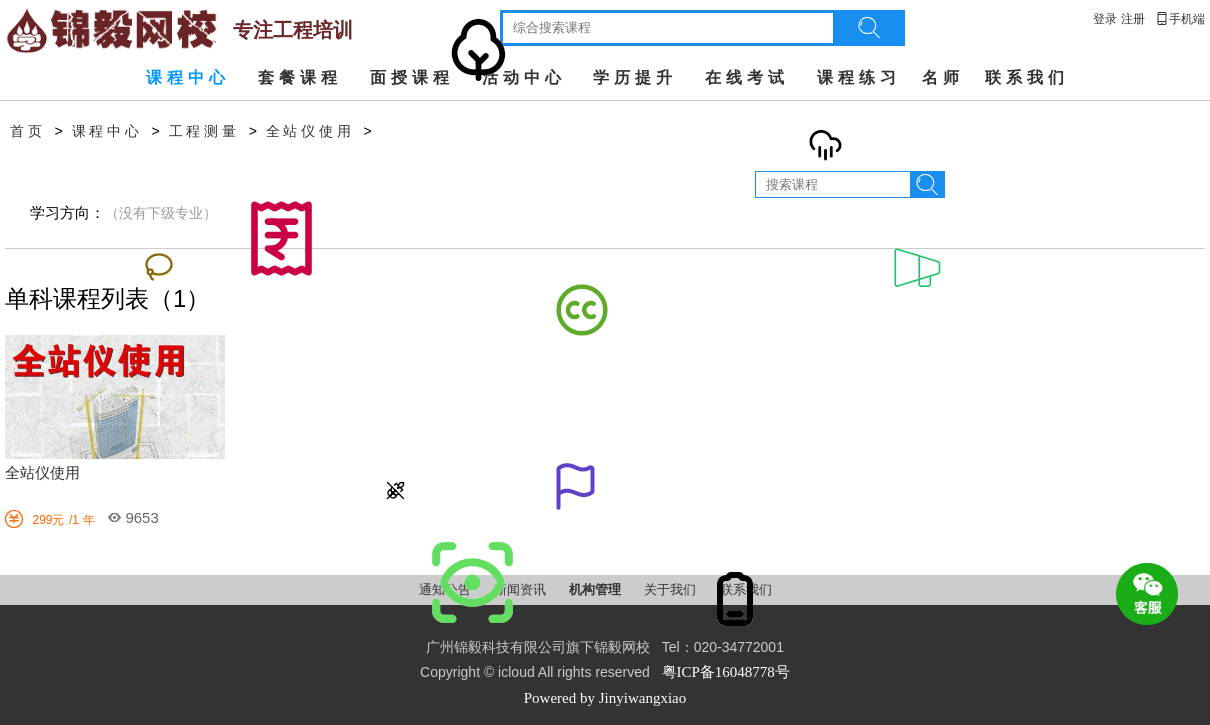  Describe the element at coordinates (575, 486) in the screenshot. I see `flag or bookmark an item for follow-up` at that location.